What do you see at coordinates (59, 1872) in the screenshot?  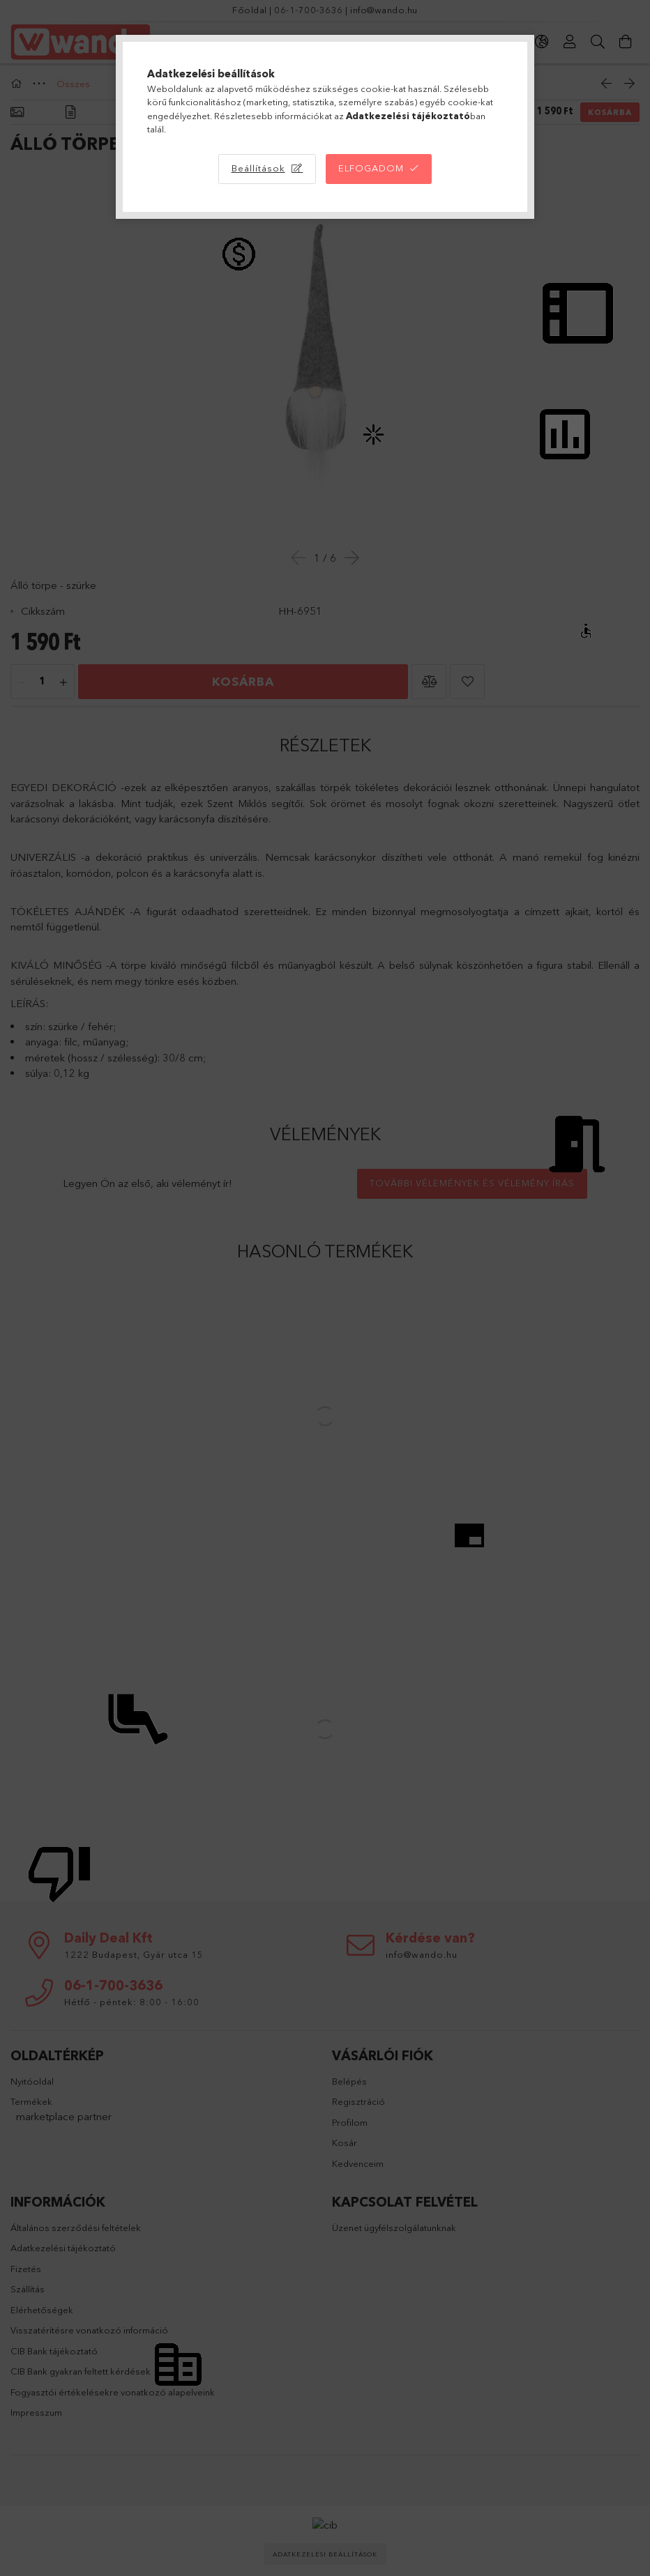 I see `dislike or downvote content` at bounding box center [59, 1872].